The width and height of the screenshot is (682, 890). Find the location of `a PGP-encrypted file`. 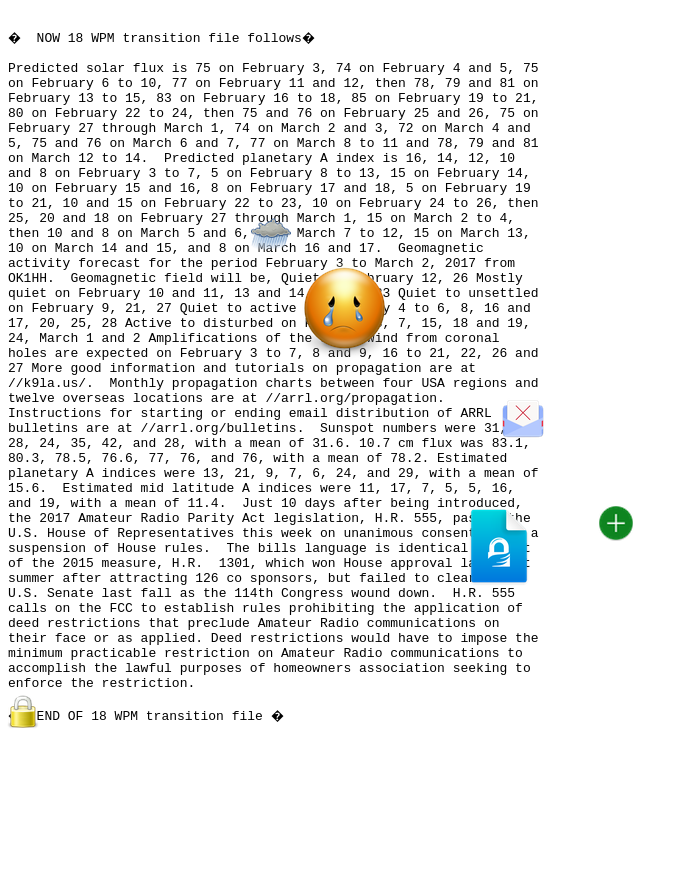

a PGP-encrypted file is located at coordinates (499, 546).